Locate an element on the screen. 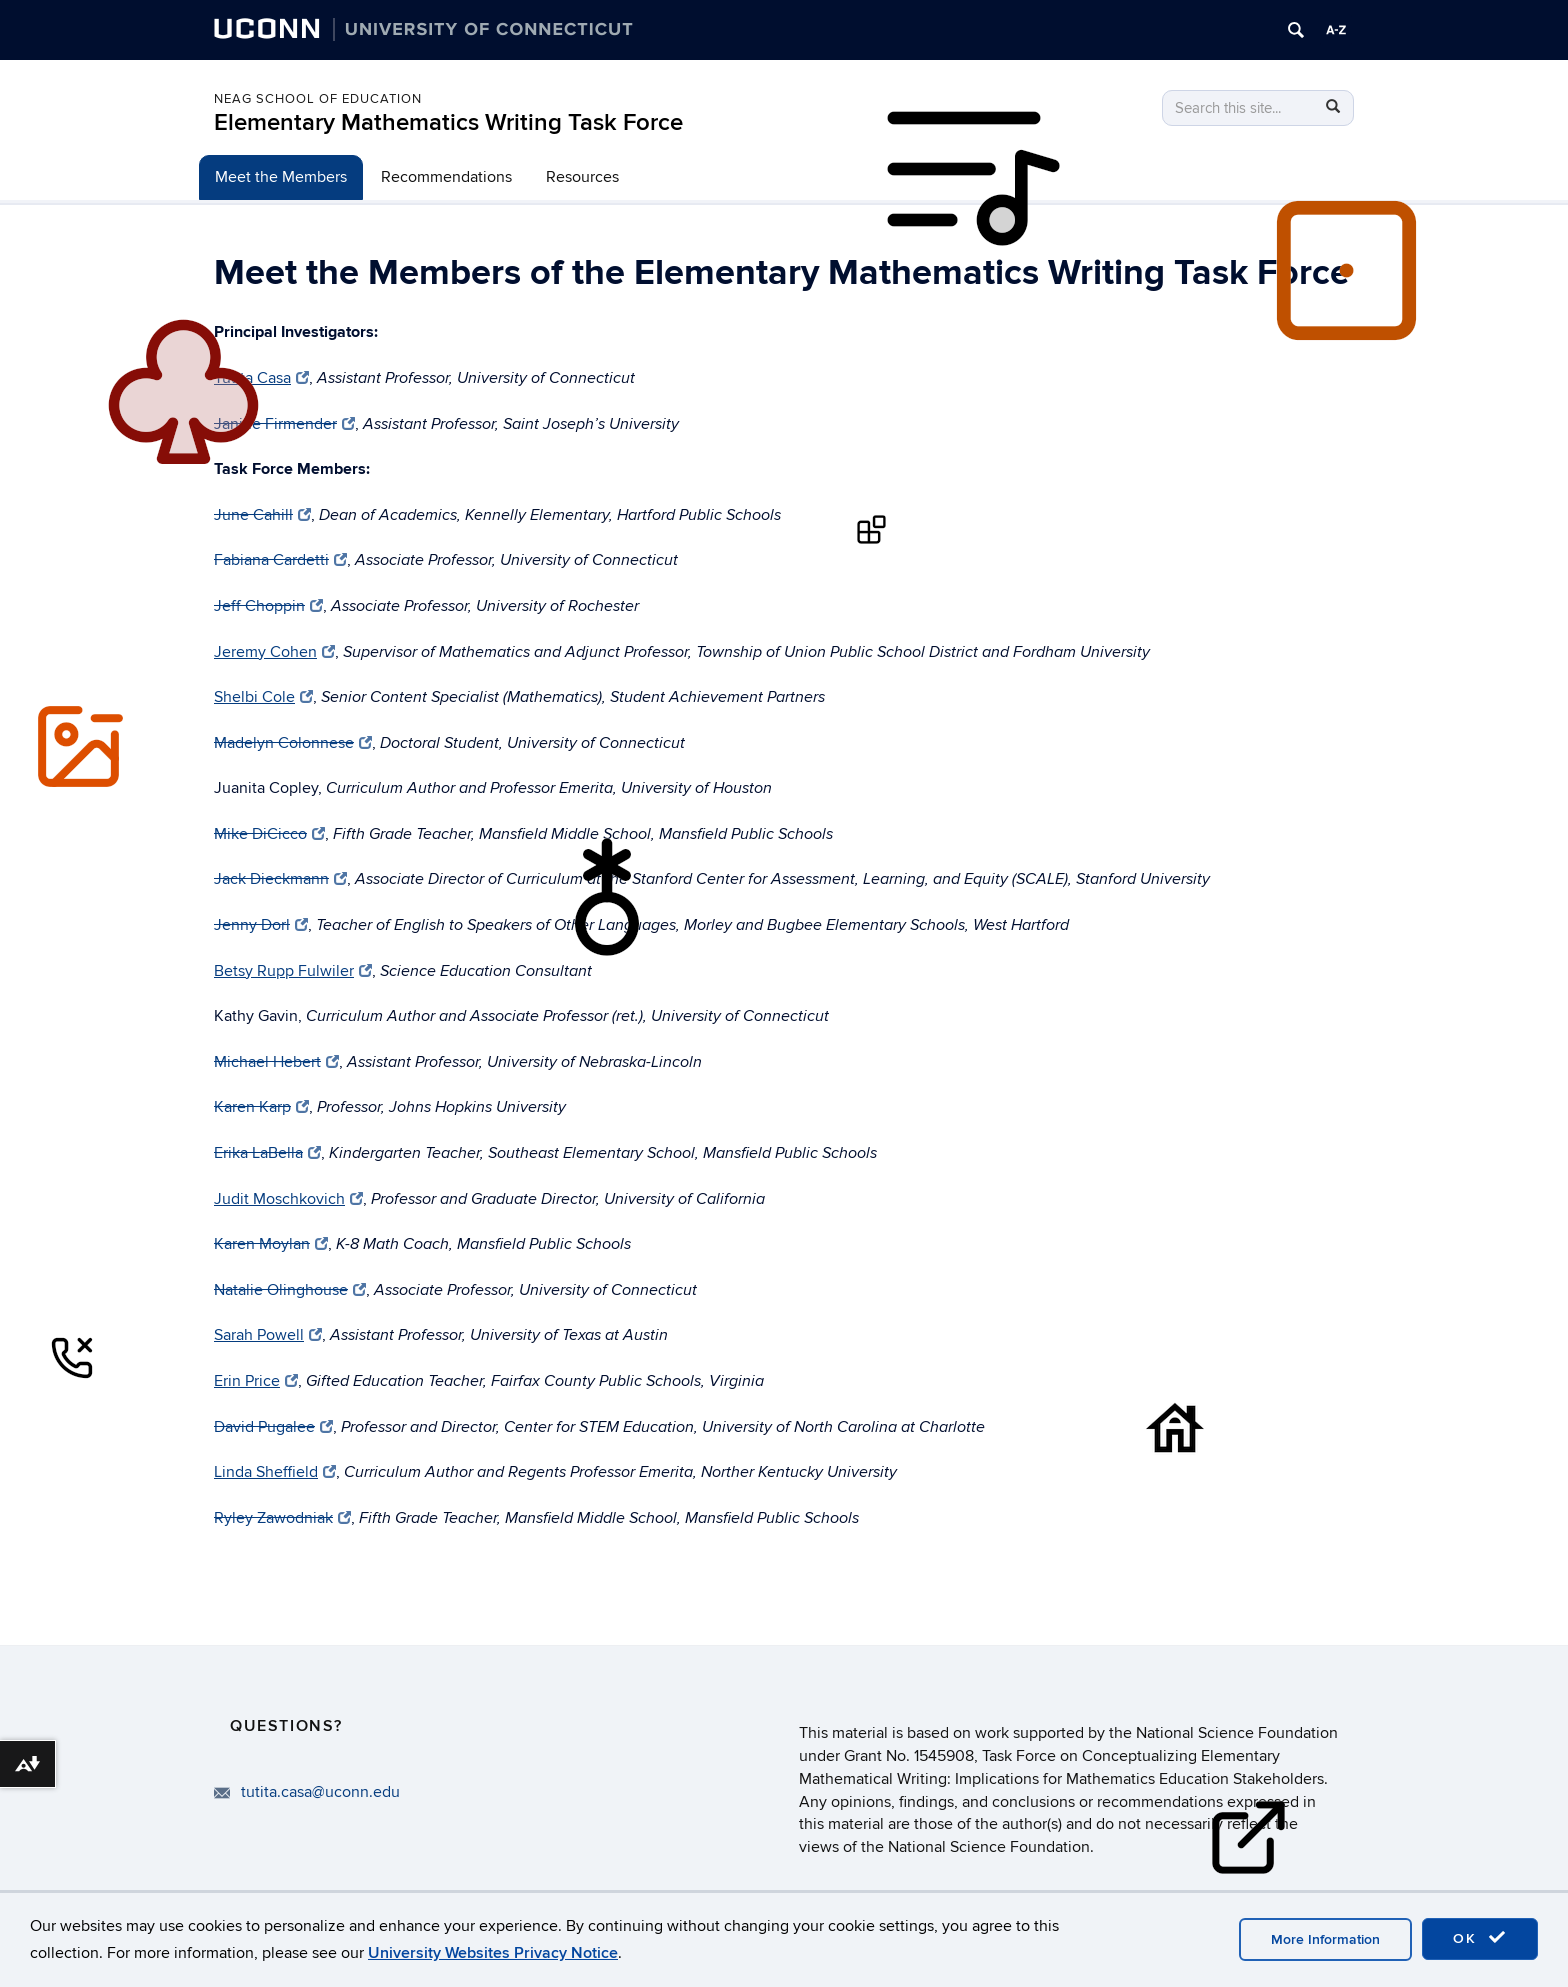  remove an image from the collection is located at coordinates (78, 746).